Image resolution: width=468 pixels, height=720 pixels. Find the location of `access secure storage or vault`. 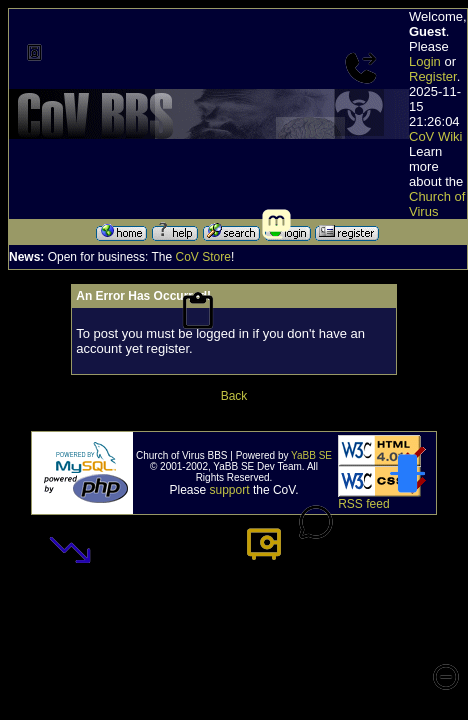

access secure storage or vault is located at coordinates (264, 543).